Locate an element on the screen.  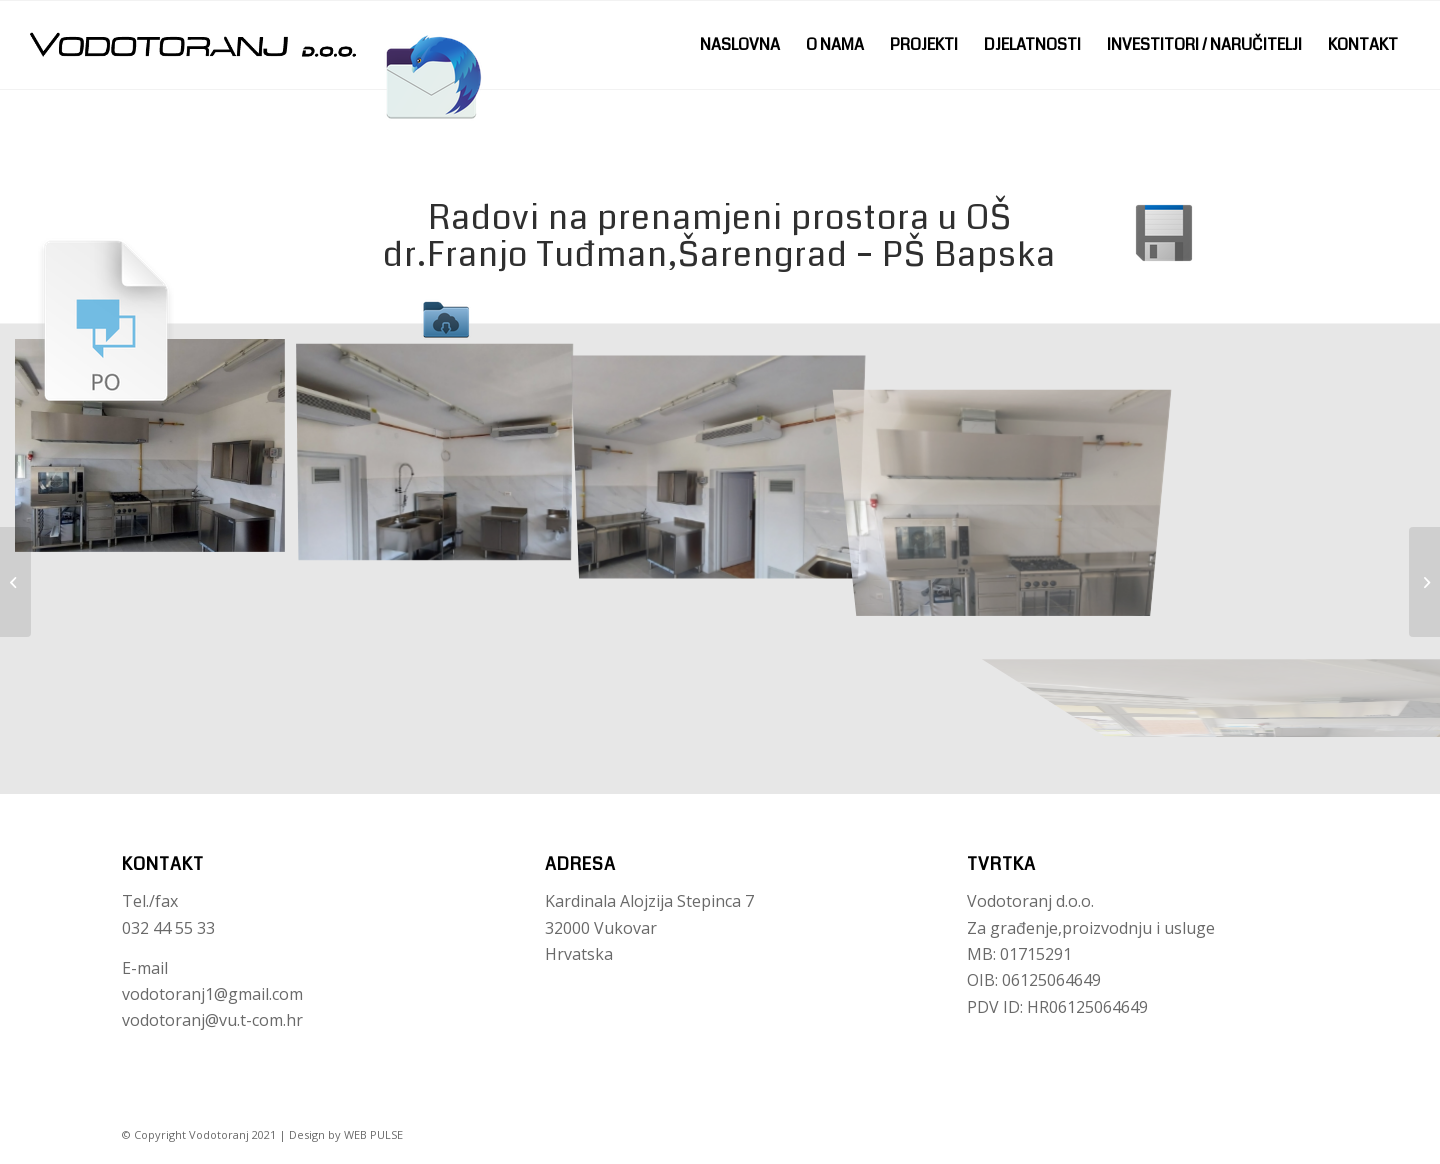
open thunderbird email folder is located at coordinates (431, 86).